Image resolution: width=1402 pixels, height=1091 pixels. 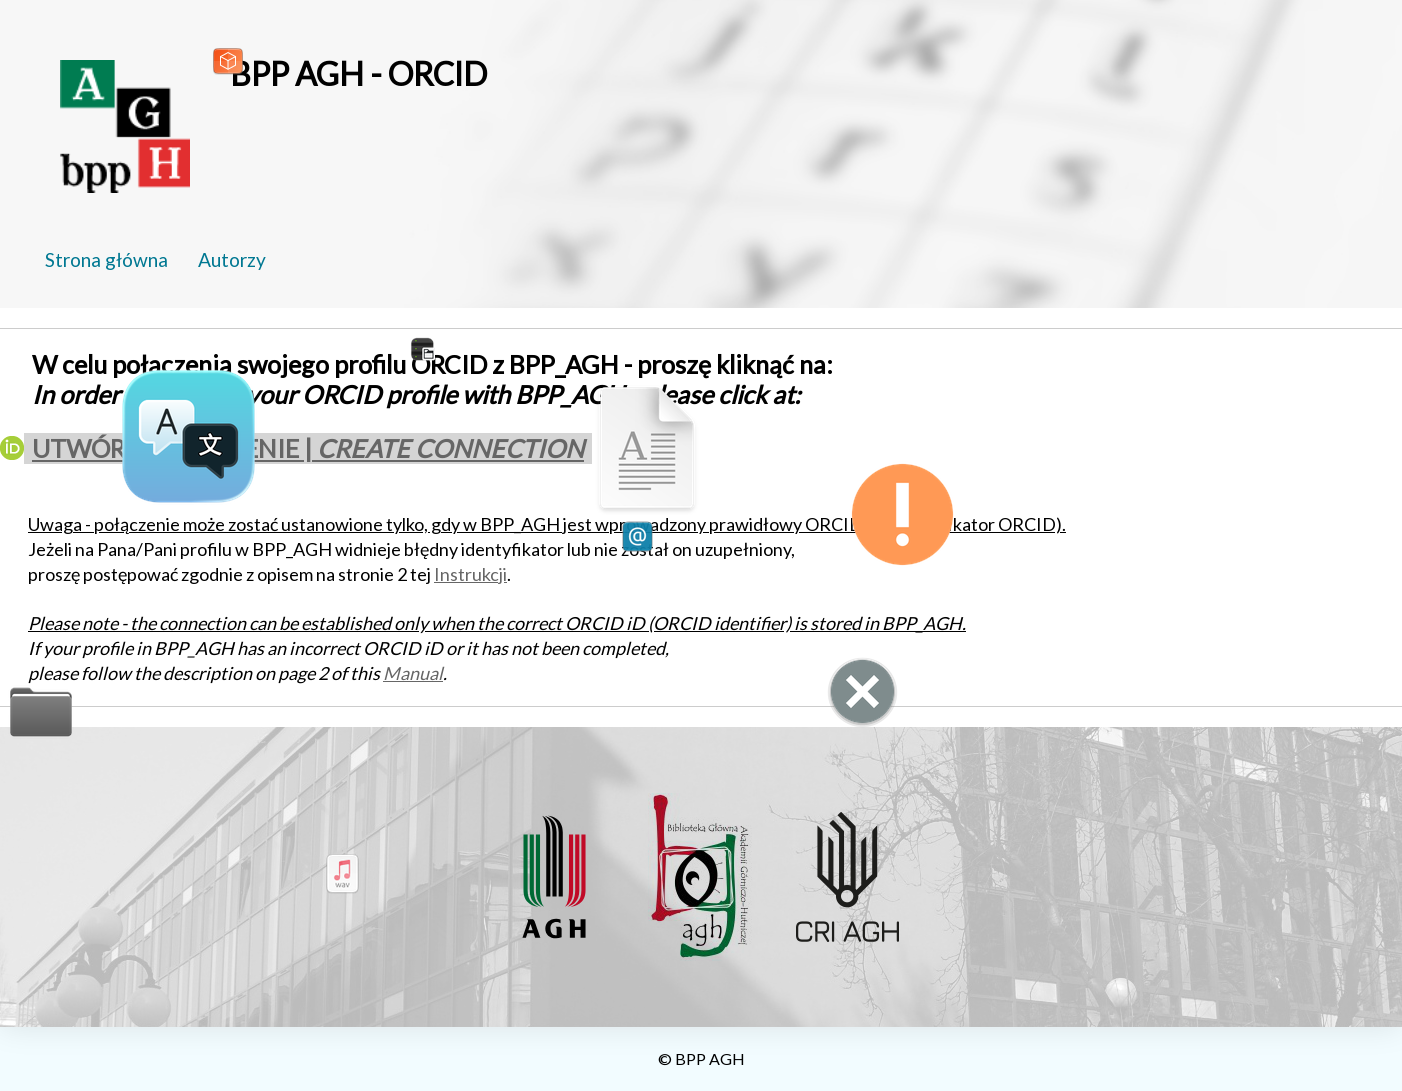 I want to click on a rich text format document file, so click(x=647, y=450).